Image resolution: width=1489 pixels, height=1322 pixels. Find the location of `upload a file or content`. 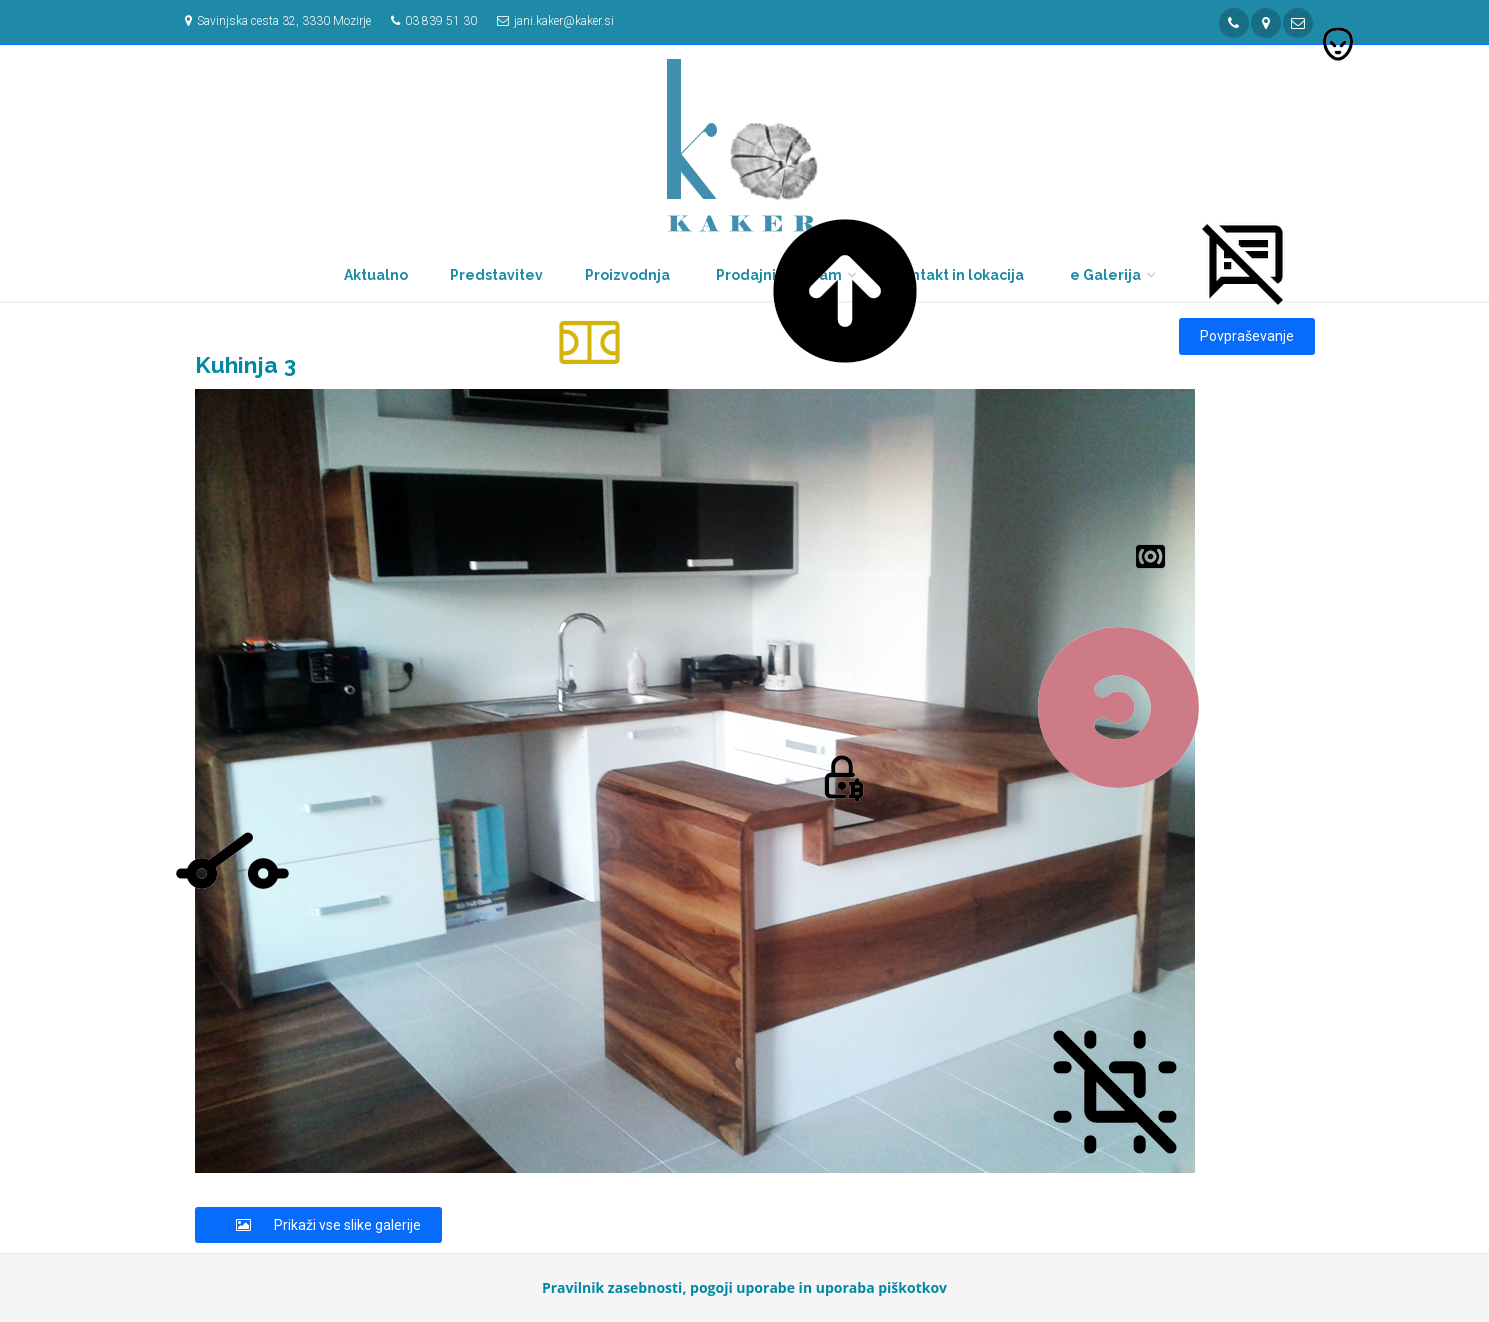

upload a file or content is located at coordinates (845, 291).